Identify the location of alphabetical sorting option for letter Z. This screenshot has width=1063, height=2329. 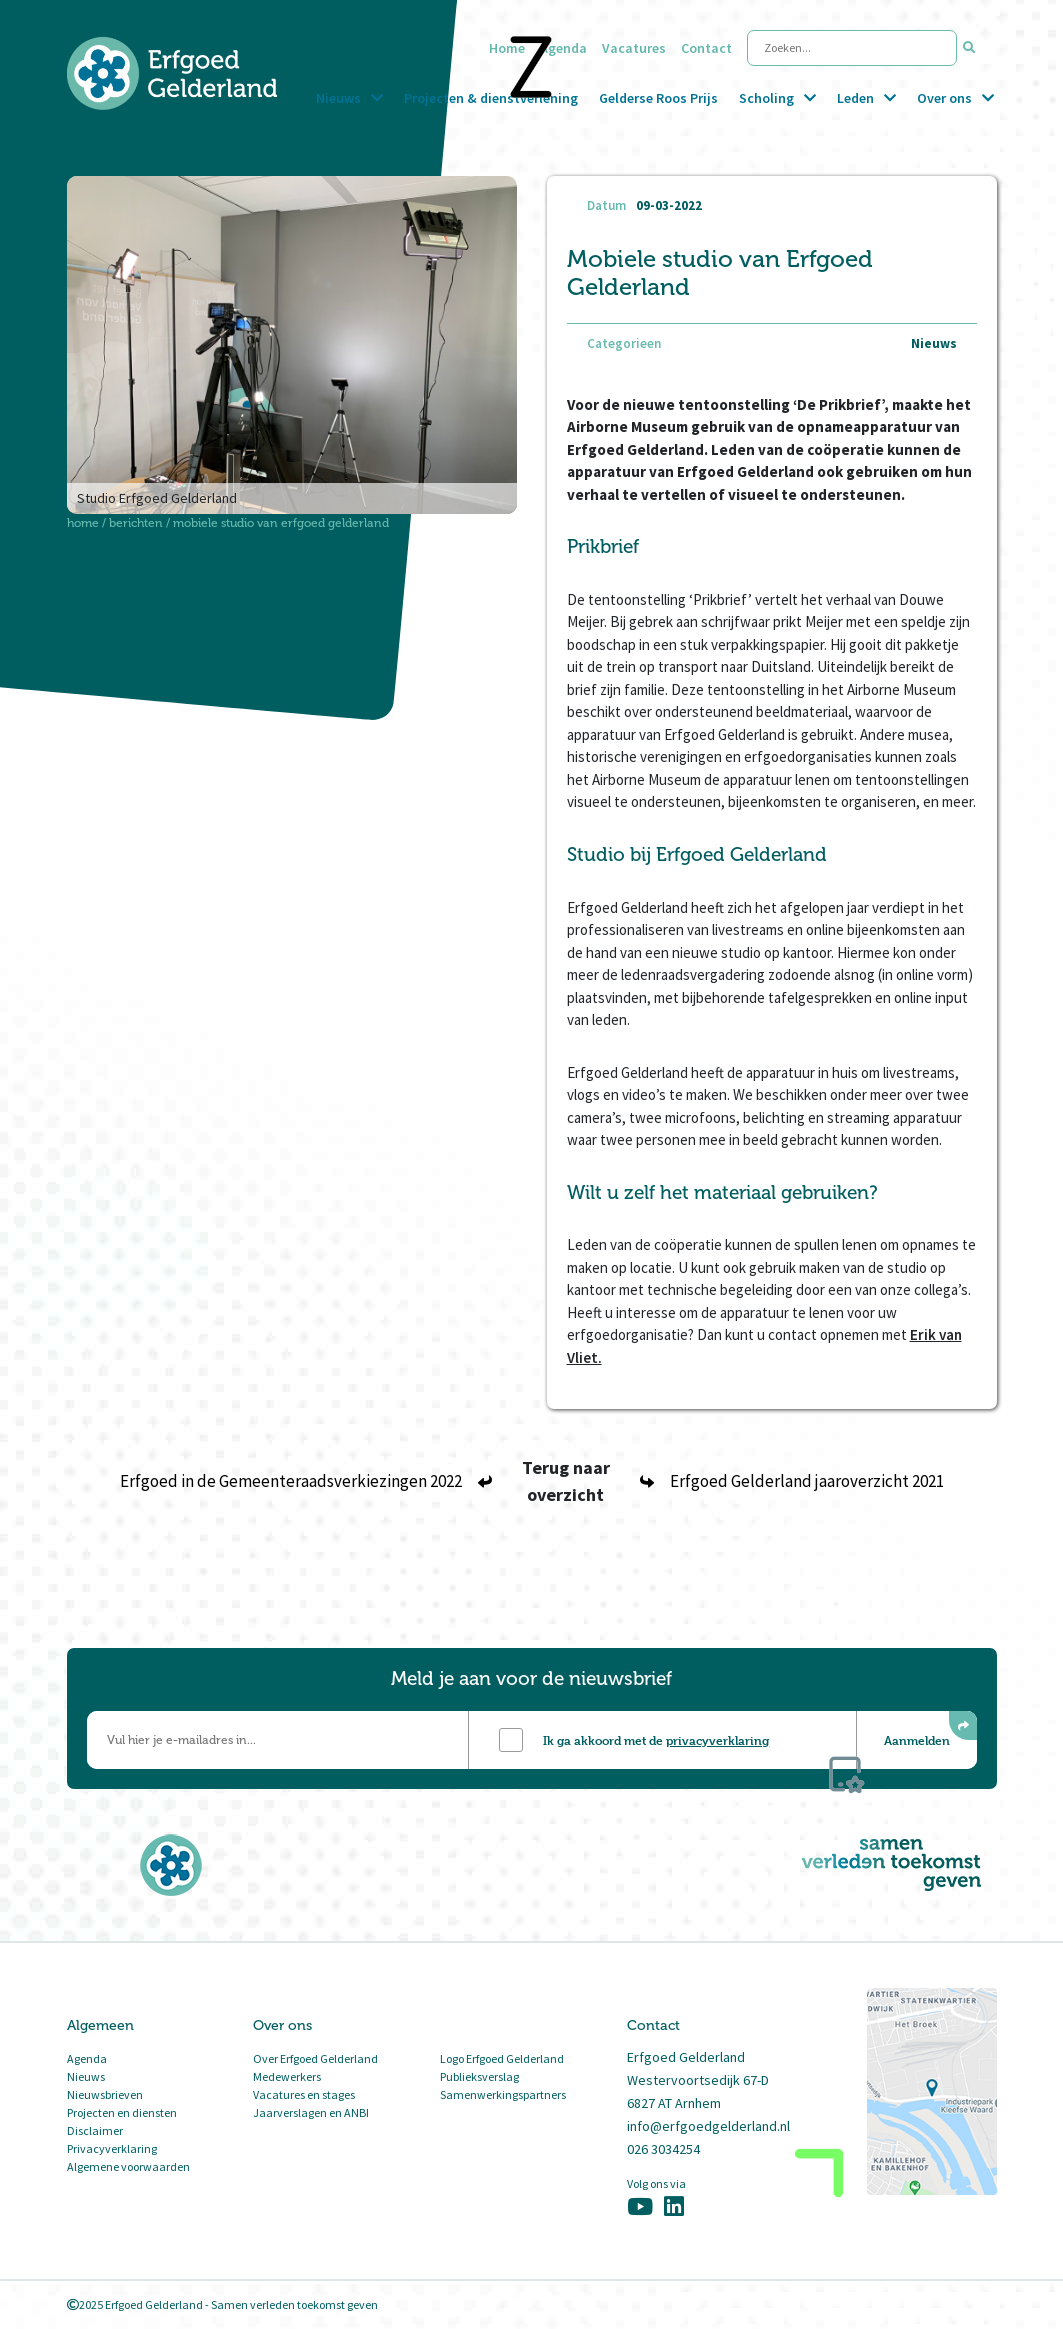
(531, 67).